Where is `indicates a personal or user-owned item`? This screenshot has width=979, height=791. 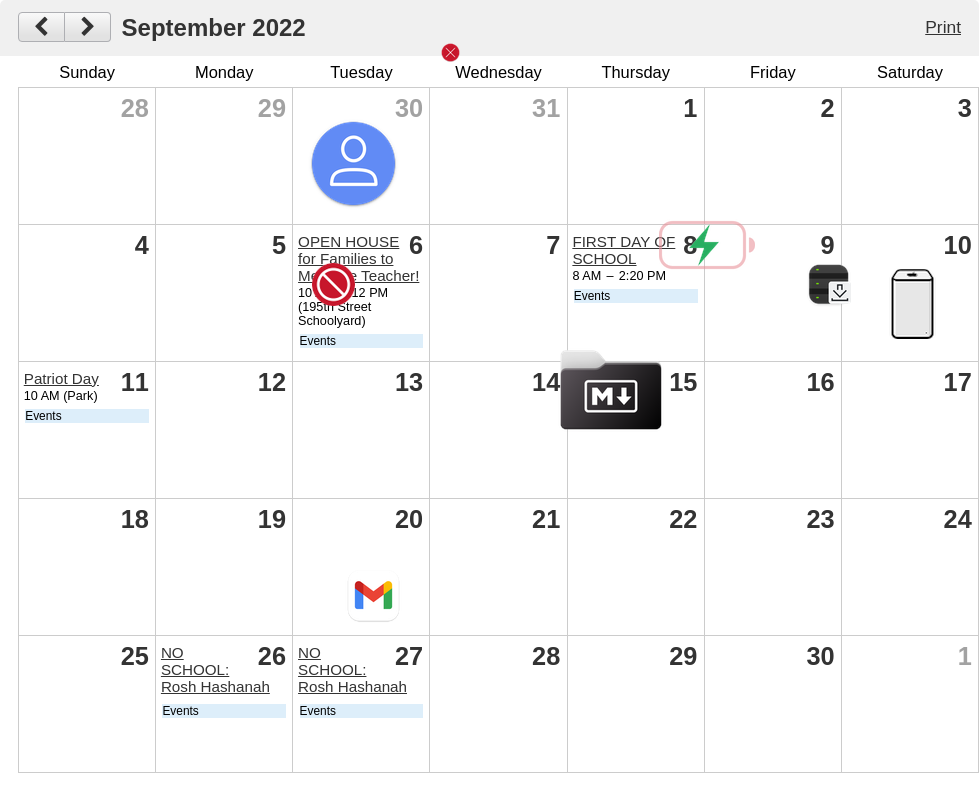
indicates a personal or user-owned item is located at coordinates (353, 163).